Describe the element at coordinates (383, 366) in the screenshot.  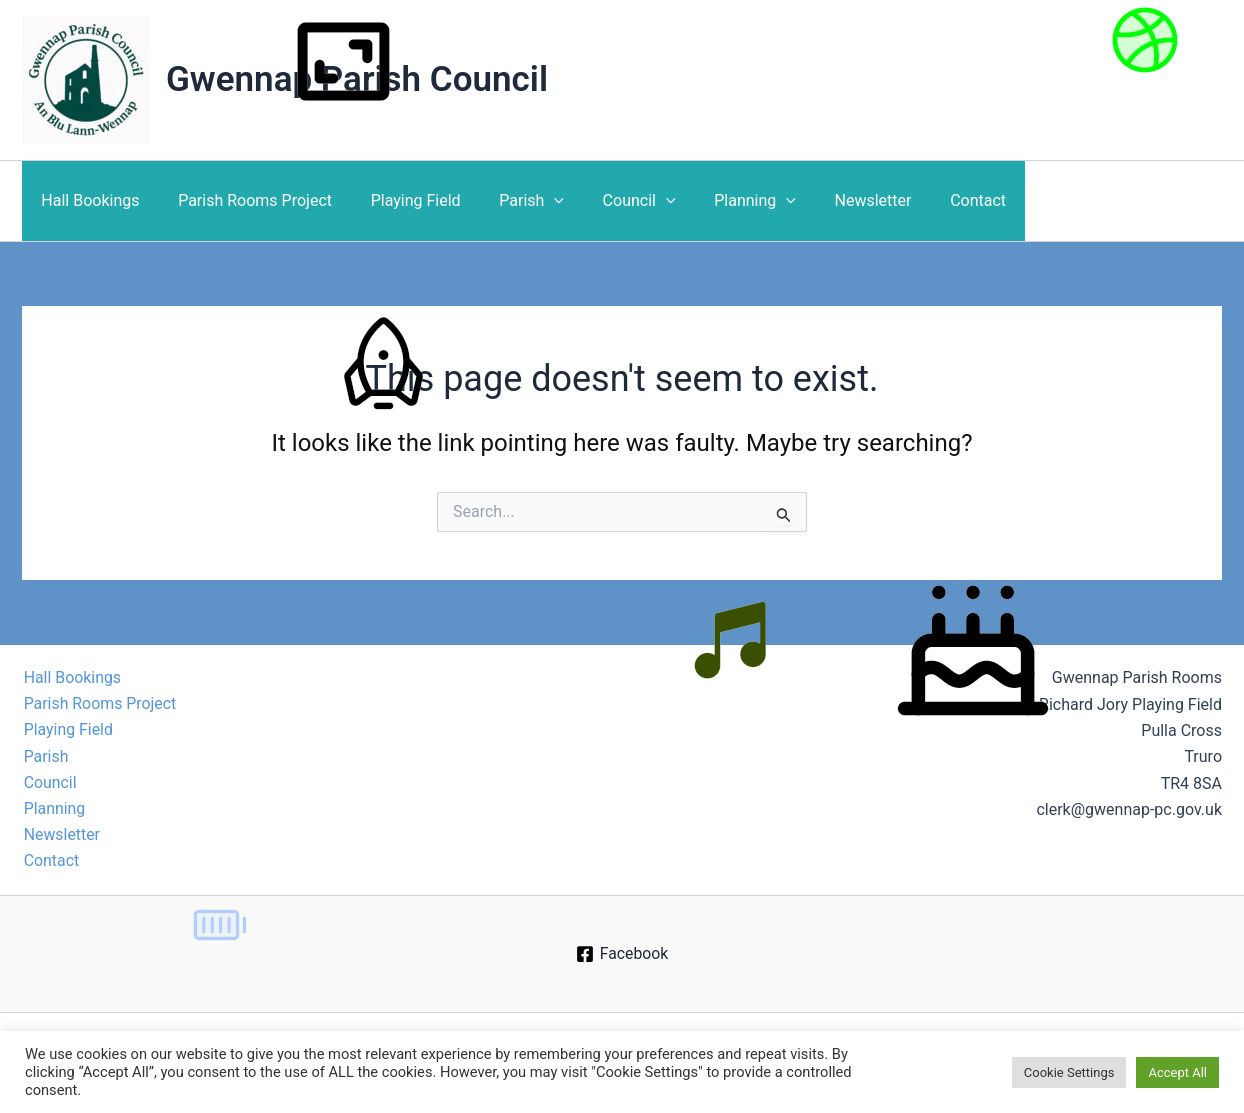
I see `launch or deploy an application` at that location.